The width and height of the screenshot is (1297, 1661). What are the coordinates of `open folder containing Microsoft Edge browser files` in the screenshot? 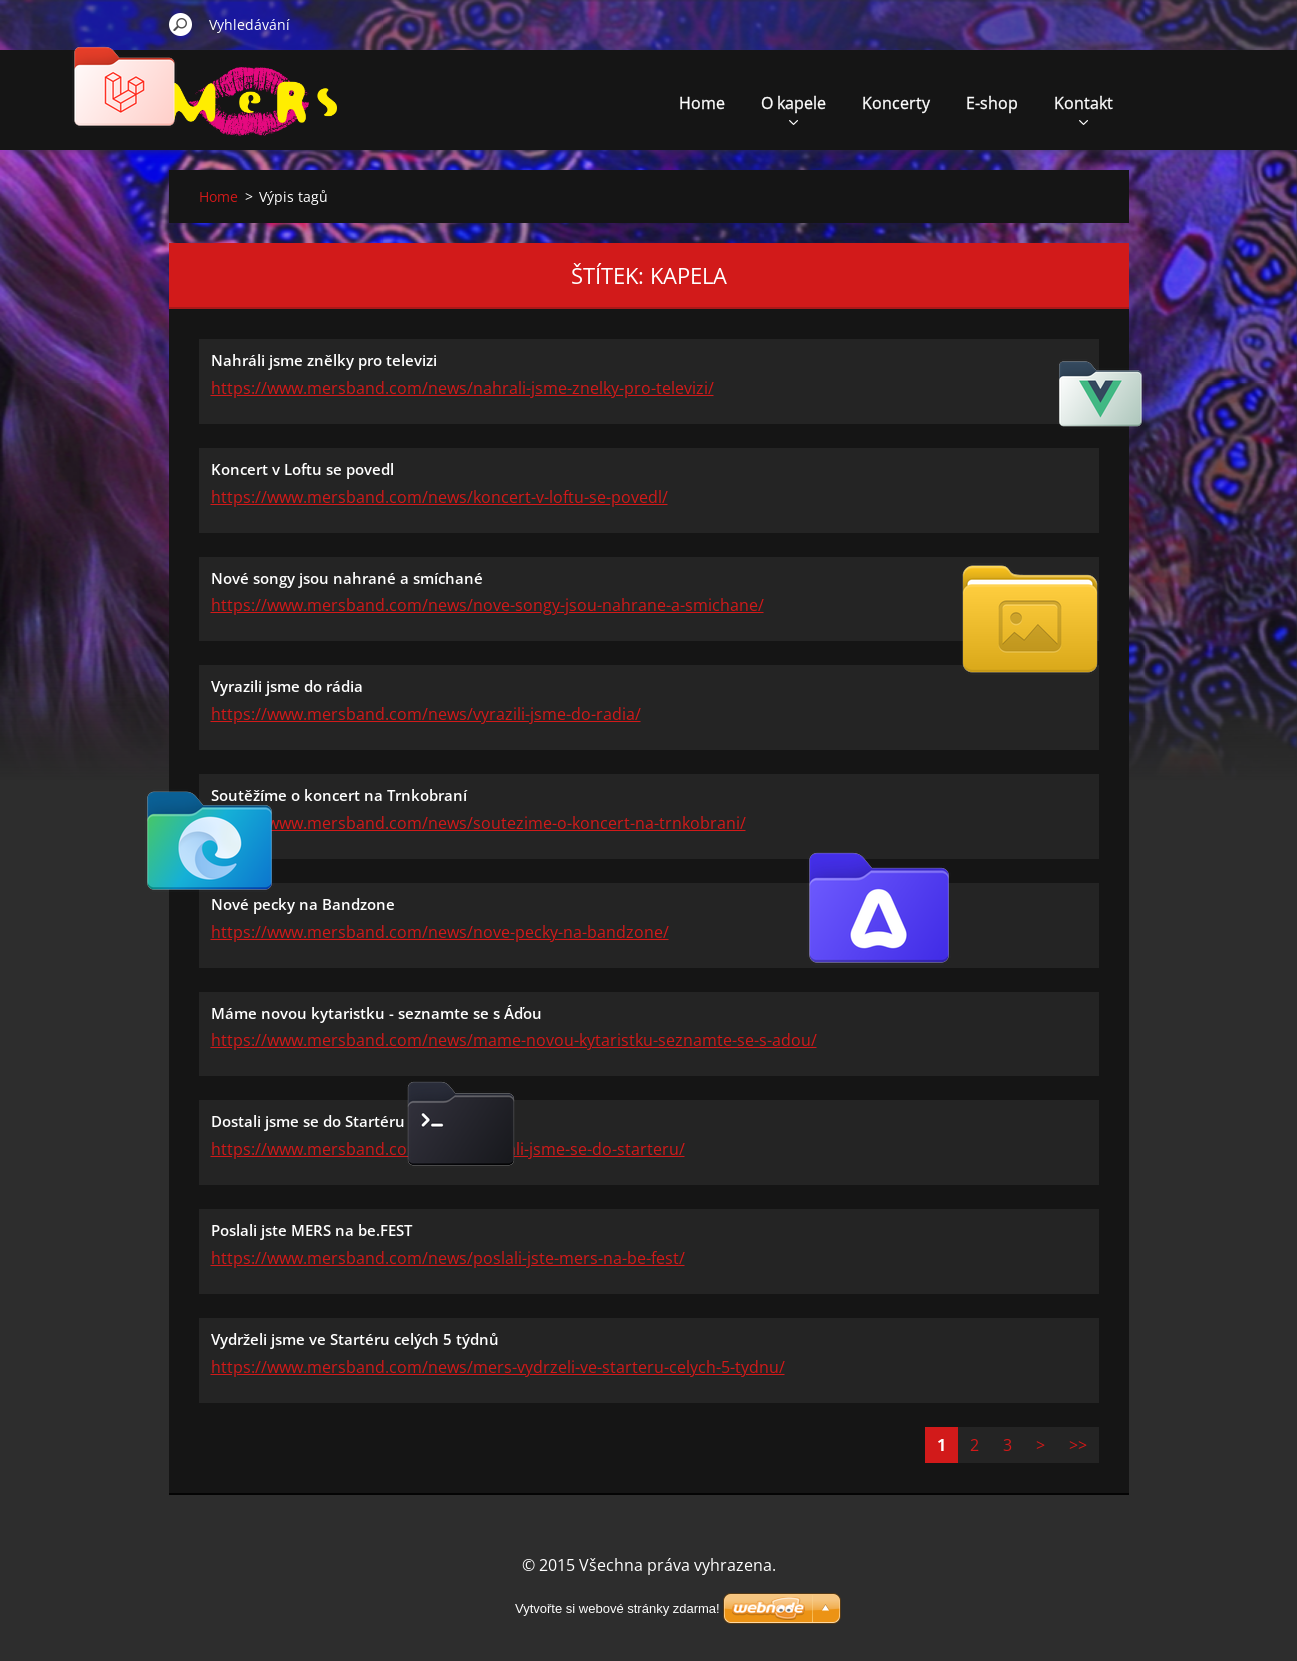 It's located at (209, 844).